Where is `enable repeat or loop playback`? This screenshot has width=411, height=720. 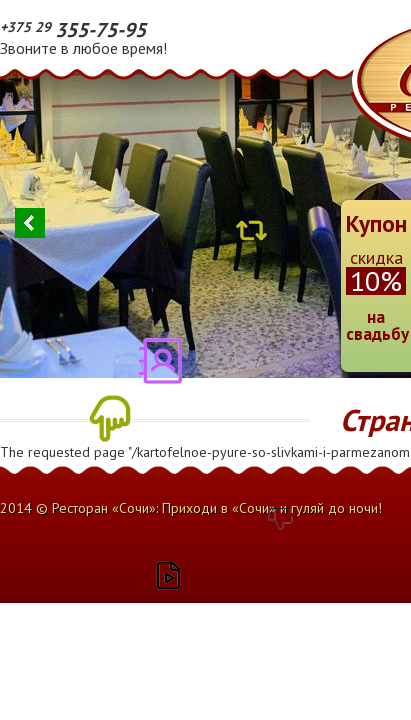
enable repeat or loop playback is located at coordinates (251, 230).